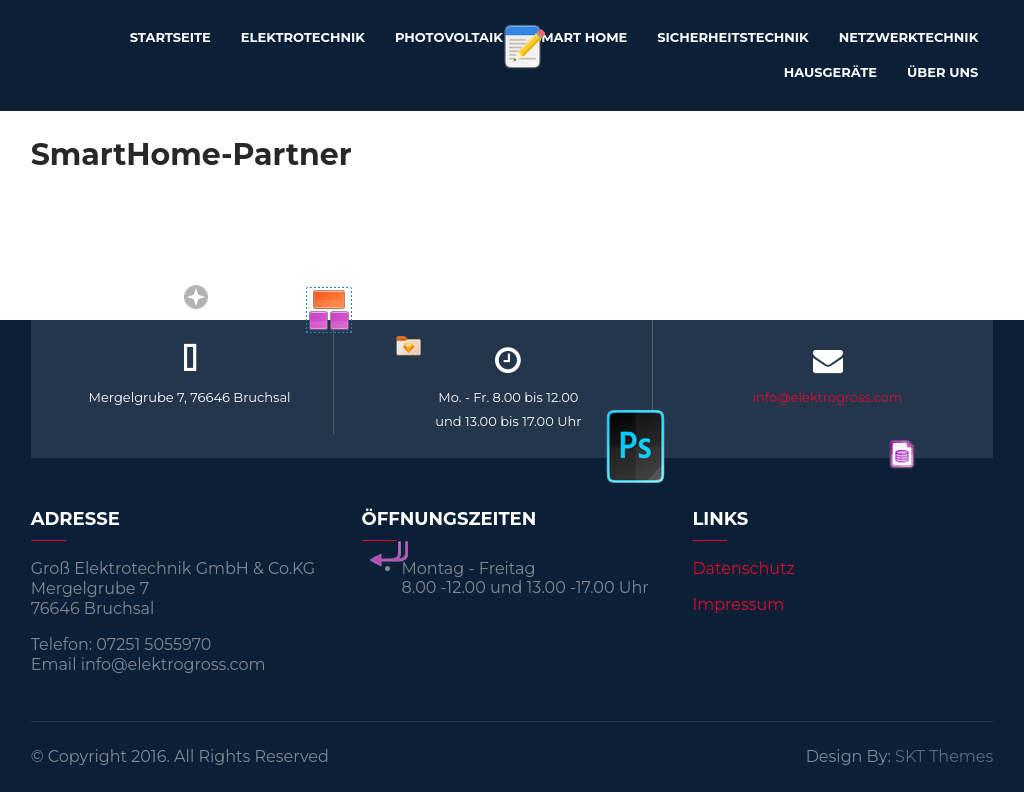 This screenshot has height=792, width=1024. Describe the element at coordinates (635, 446) in the screenshot. I see `adobe photoshop file type indicator` at that location.